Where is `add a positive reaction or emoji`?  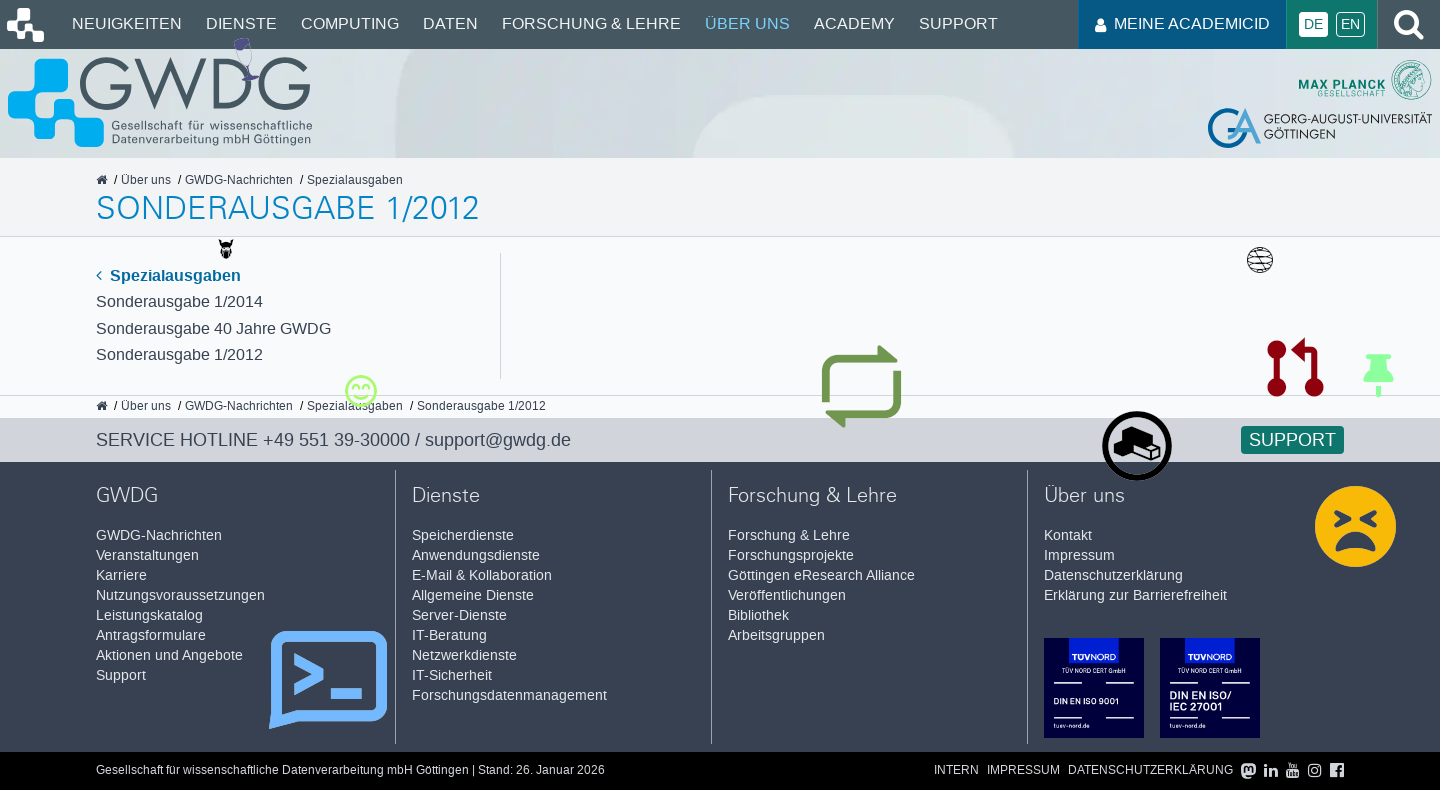
add a positive reaction or emoji is located at coordinates (361, 391).